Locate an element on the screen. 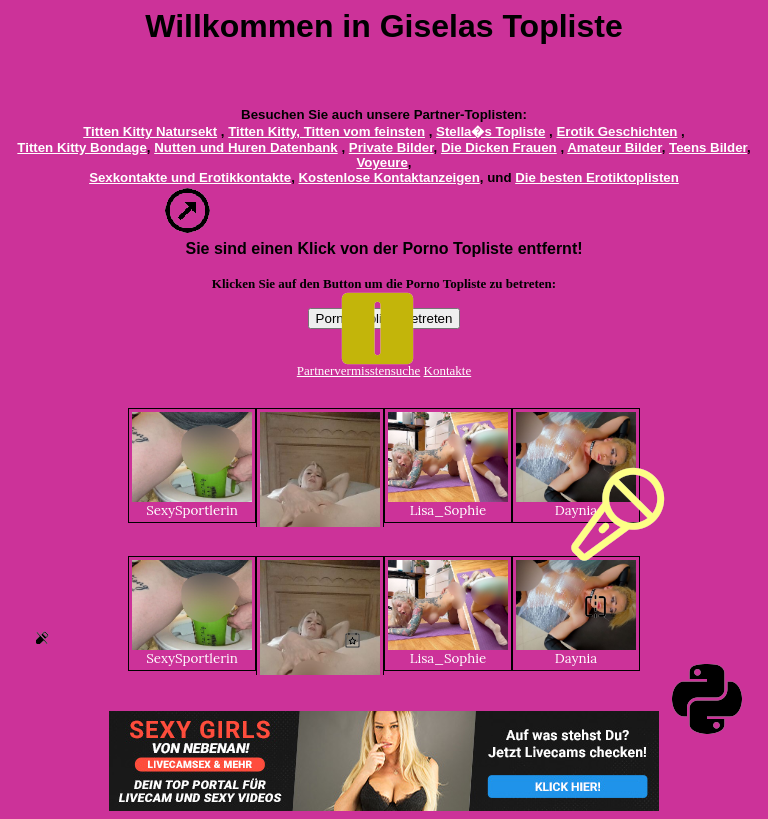  vertical divider or separator element is located at coordinates (377, 328).